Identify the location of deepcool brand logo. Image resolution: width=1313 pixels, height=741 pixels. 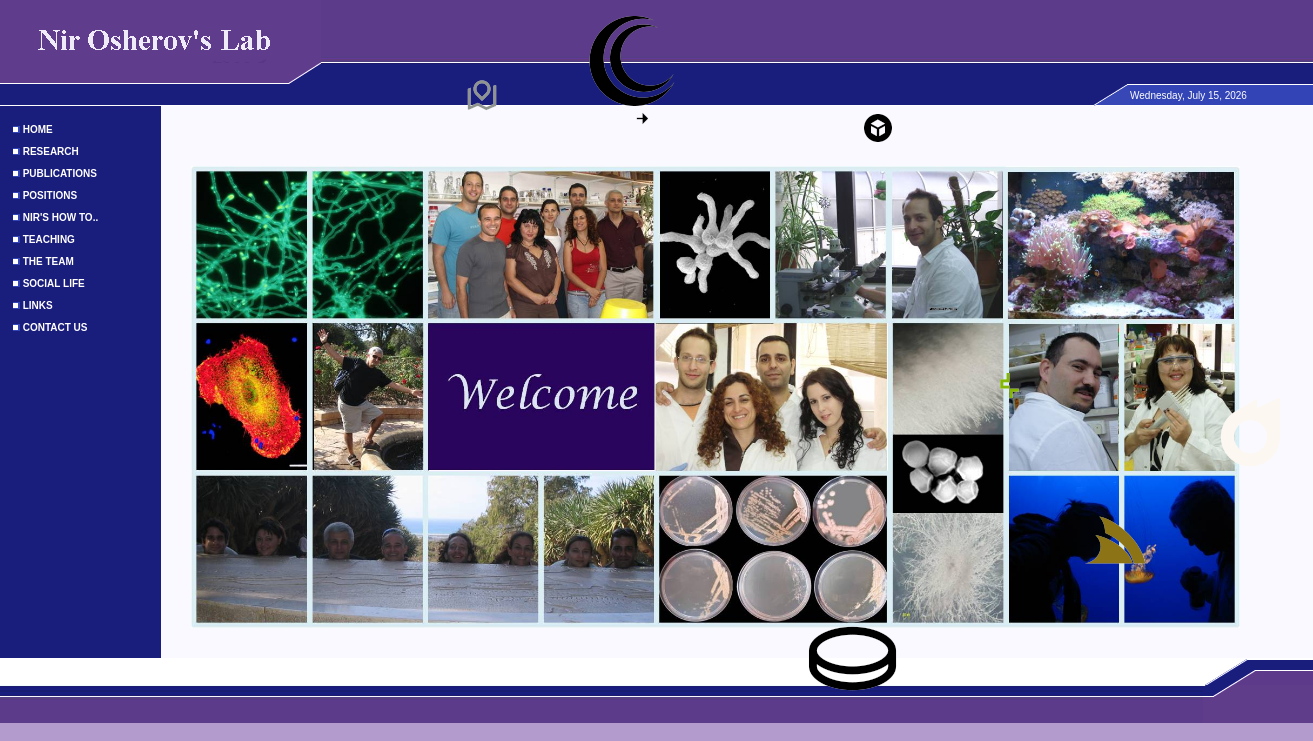
(1009, 385).